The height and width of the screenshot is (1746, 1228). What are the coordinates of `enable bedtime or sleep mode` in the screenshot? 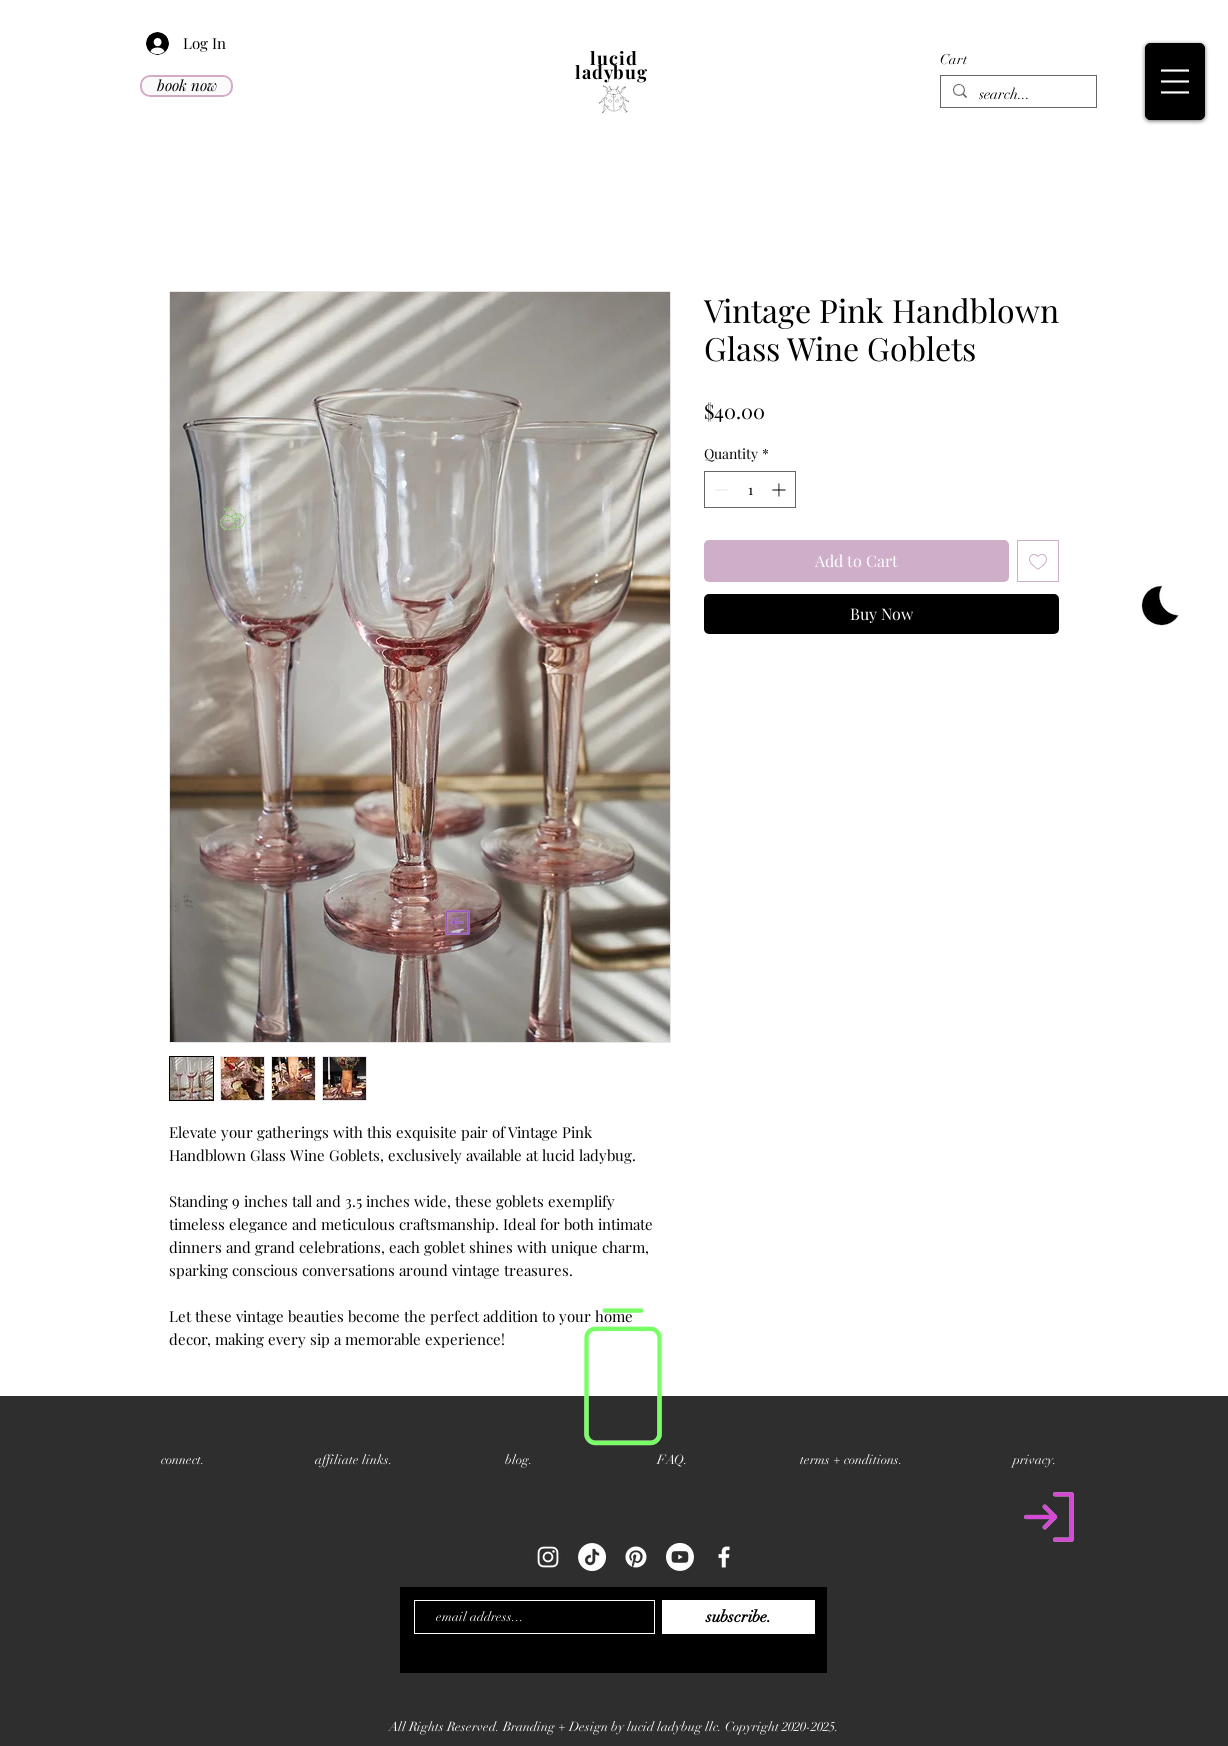 It's located at (1161, 605).